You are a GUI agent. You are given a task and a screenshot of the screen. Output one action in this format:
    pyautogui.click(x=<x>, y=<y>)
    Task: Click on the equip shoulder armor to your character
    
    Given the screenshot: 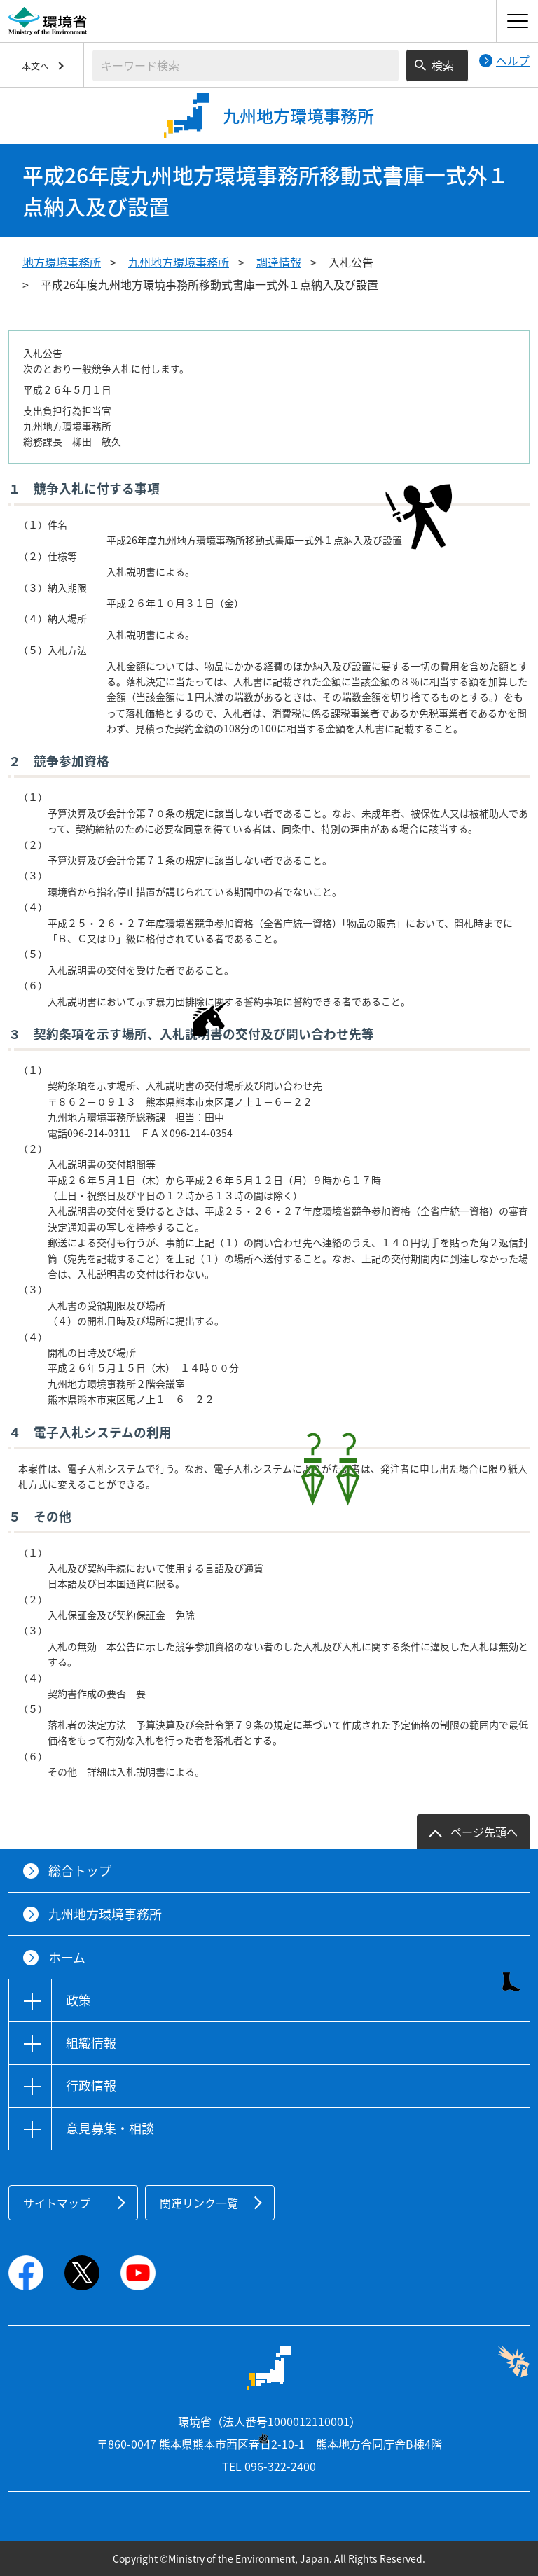 What is the action you would take?
    pyautogui.click(x=263, y=2438)
    